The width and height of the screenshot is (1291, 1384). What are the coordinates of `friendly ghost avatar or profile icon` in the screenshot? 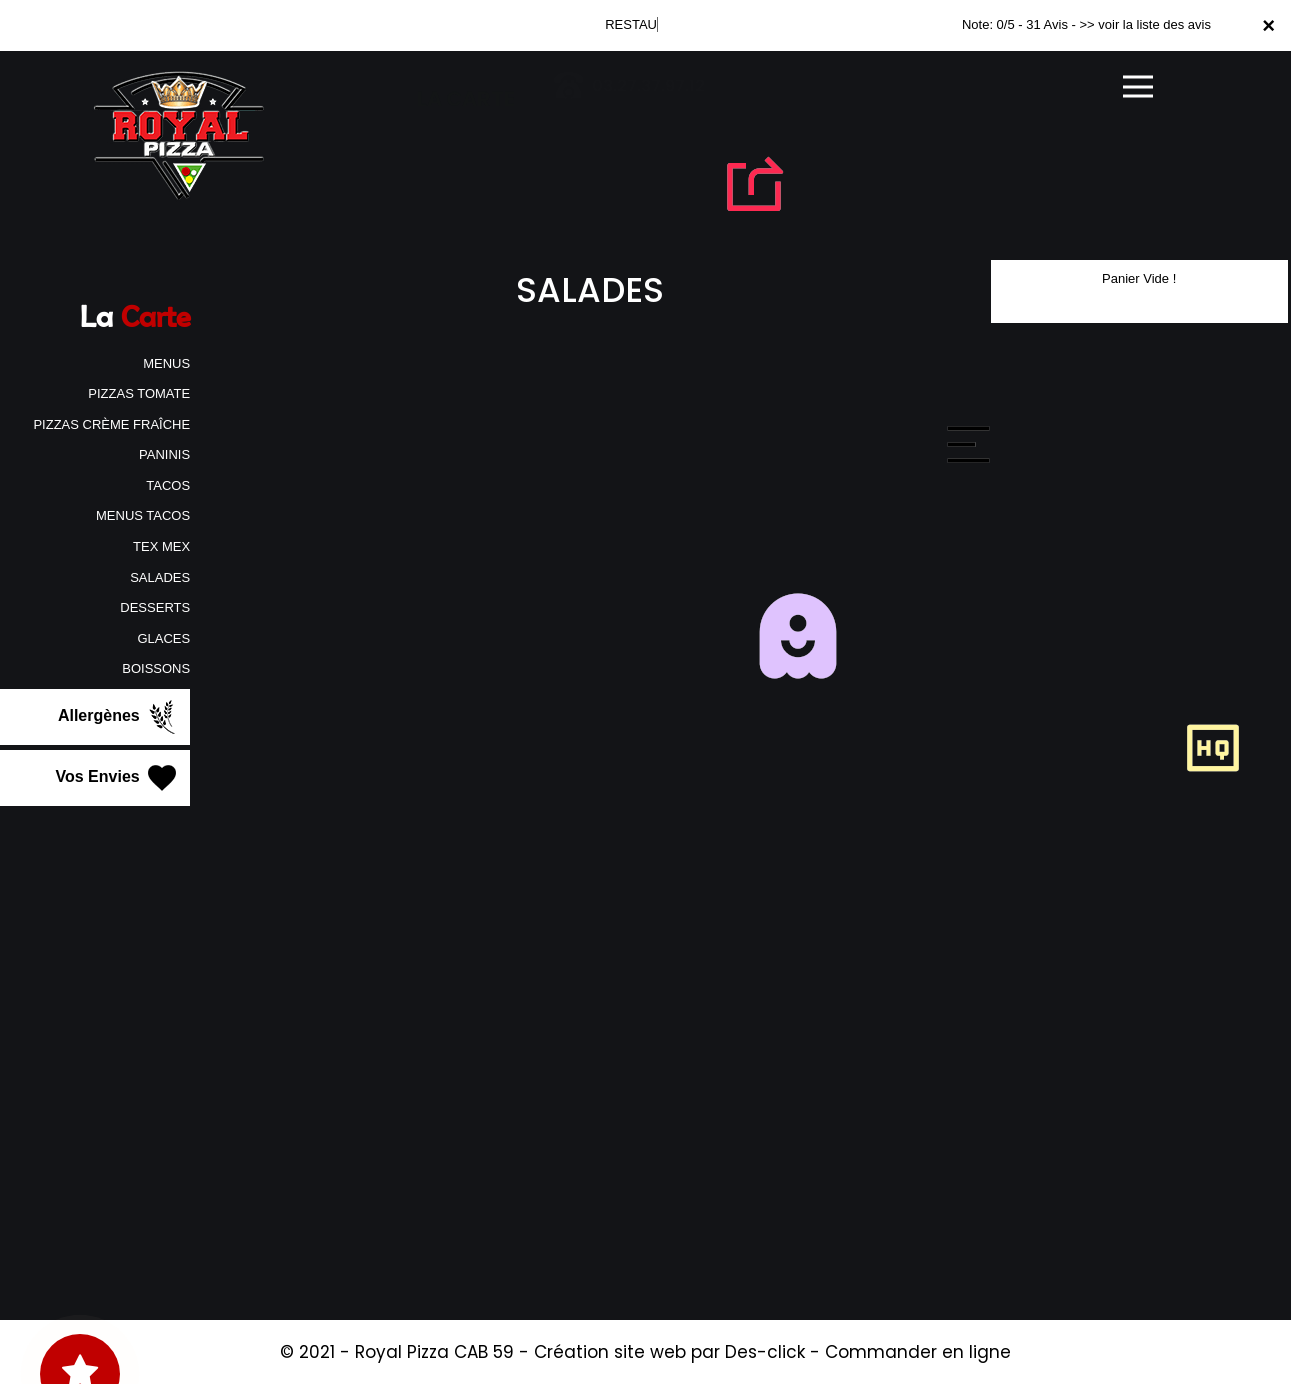 It's located at (798, 636).